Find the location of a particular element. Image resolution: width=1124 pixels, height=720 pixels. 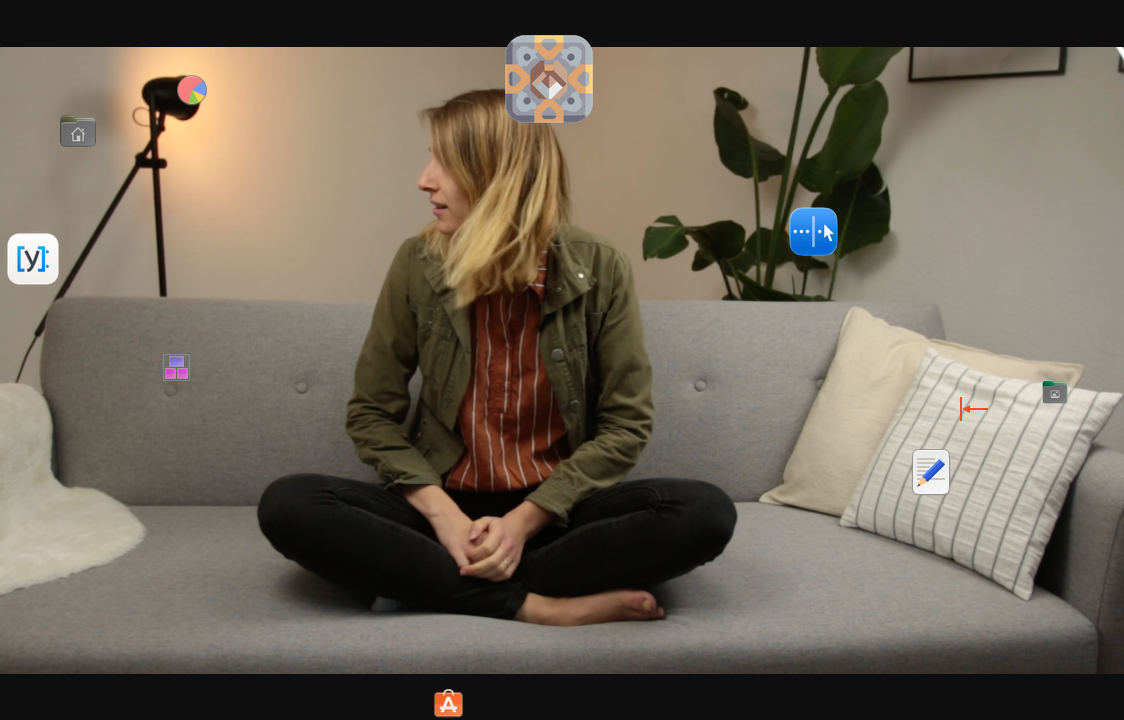

launch mindustry game is located at coordinates (549, 79).